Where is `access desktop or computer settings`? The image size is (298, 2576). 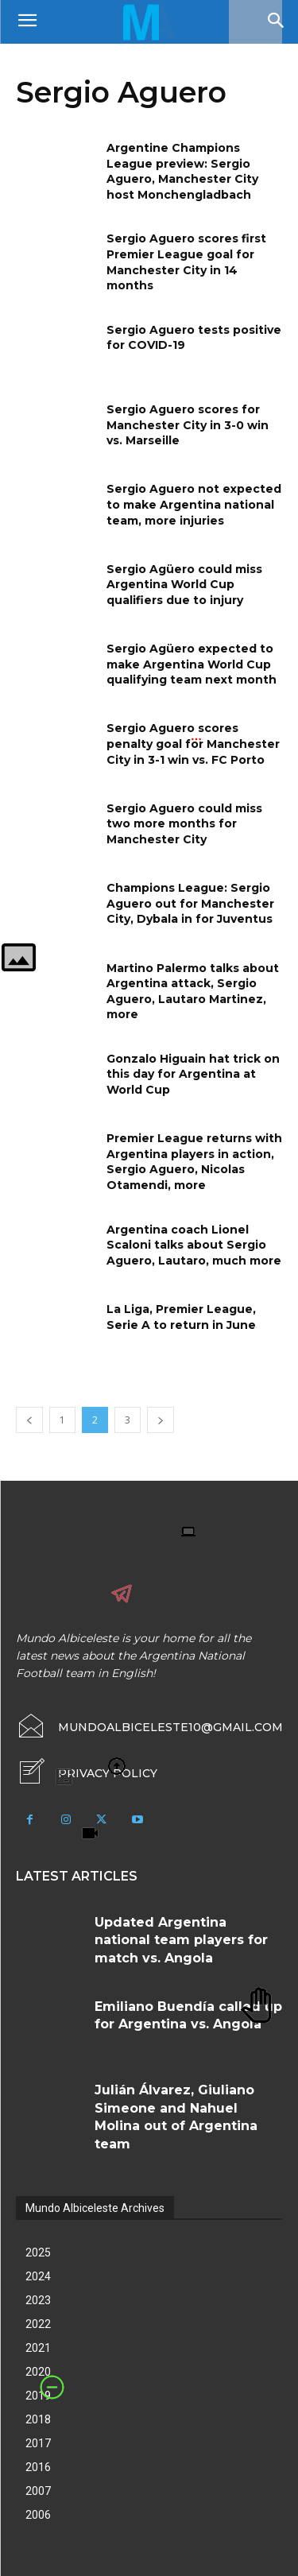
access desktop or computer settings is located at coordinates (188, 1532).